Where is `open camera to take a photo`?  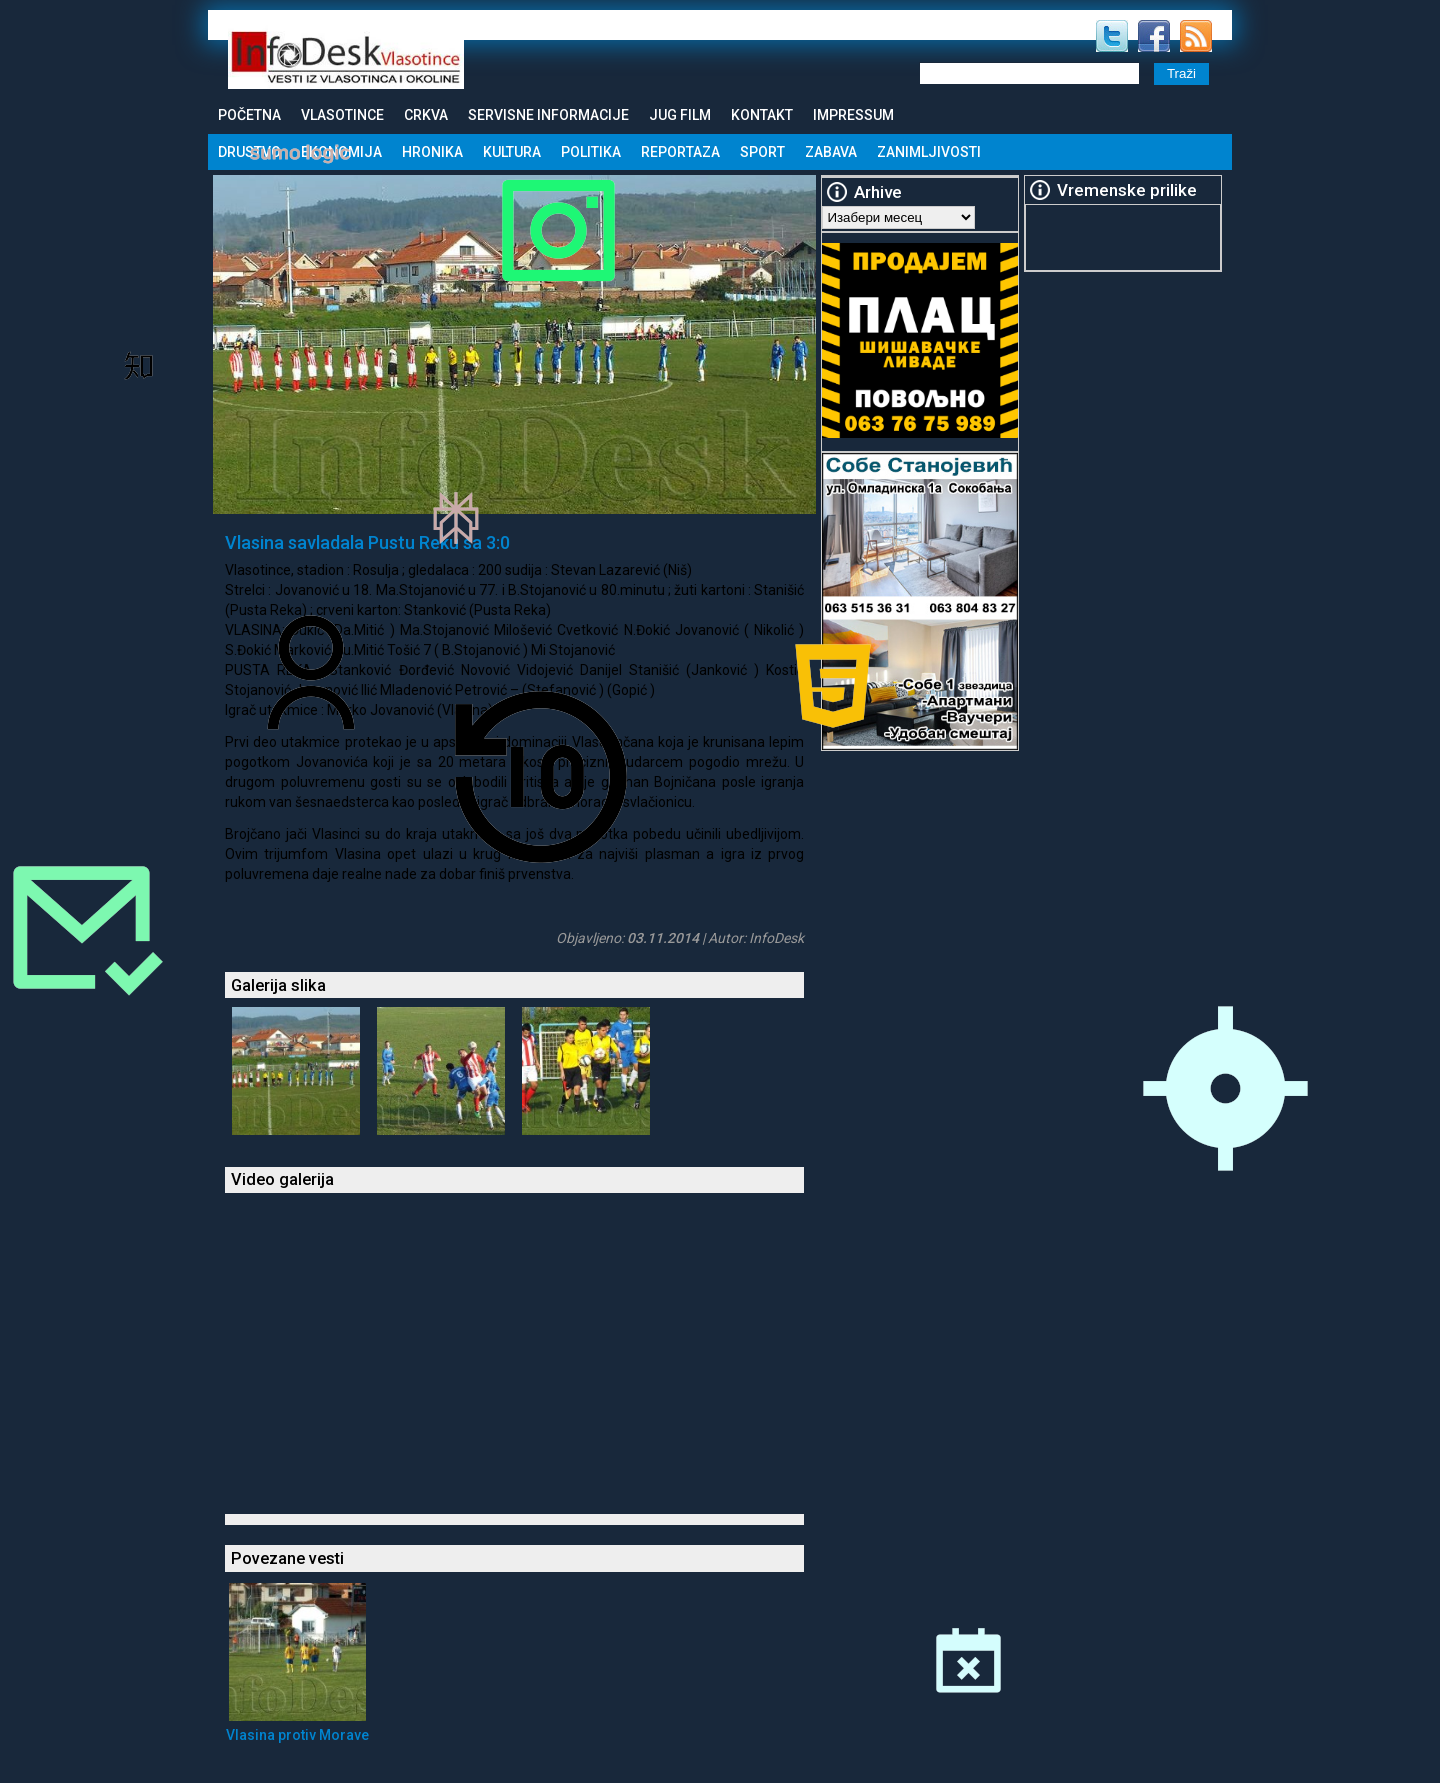 open camera to take a photo is located at coordinates (558, 230).